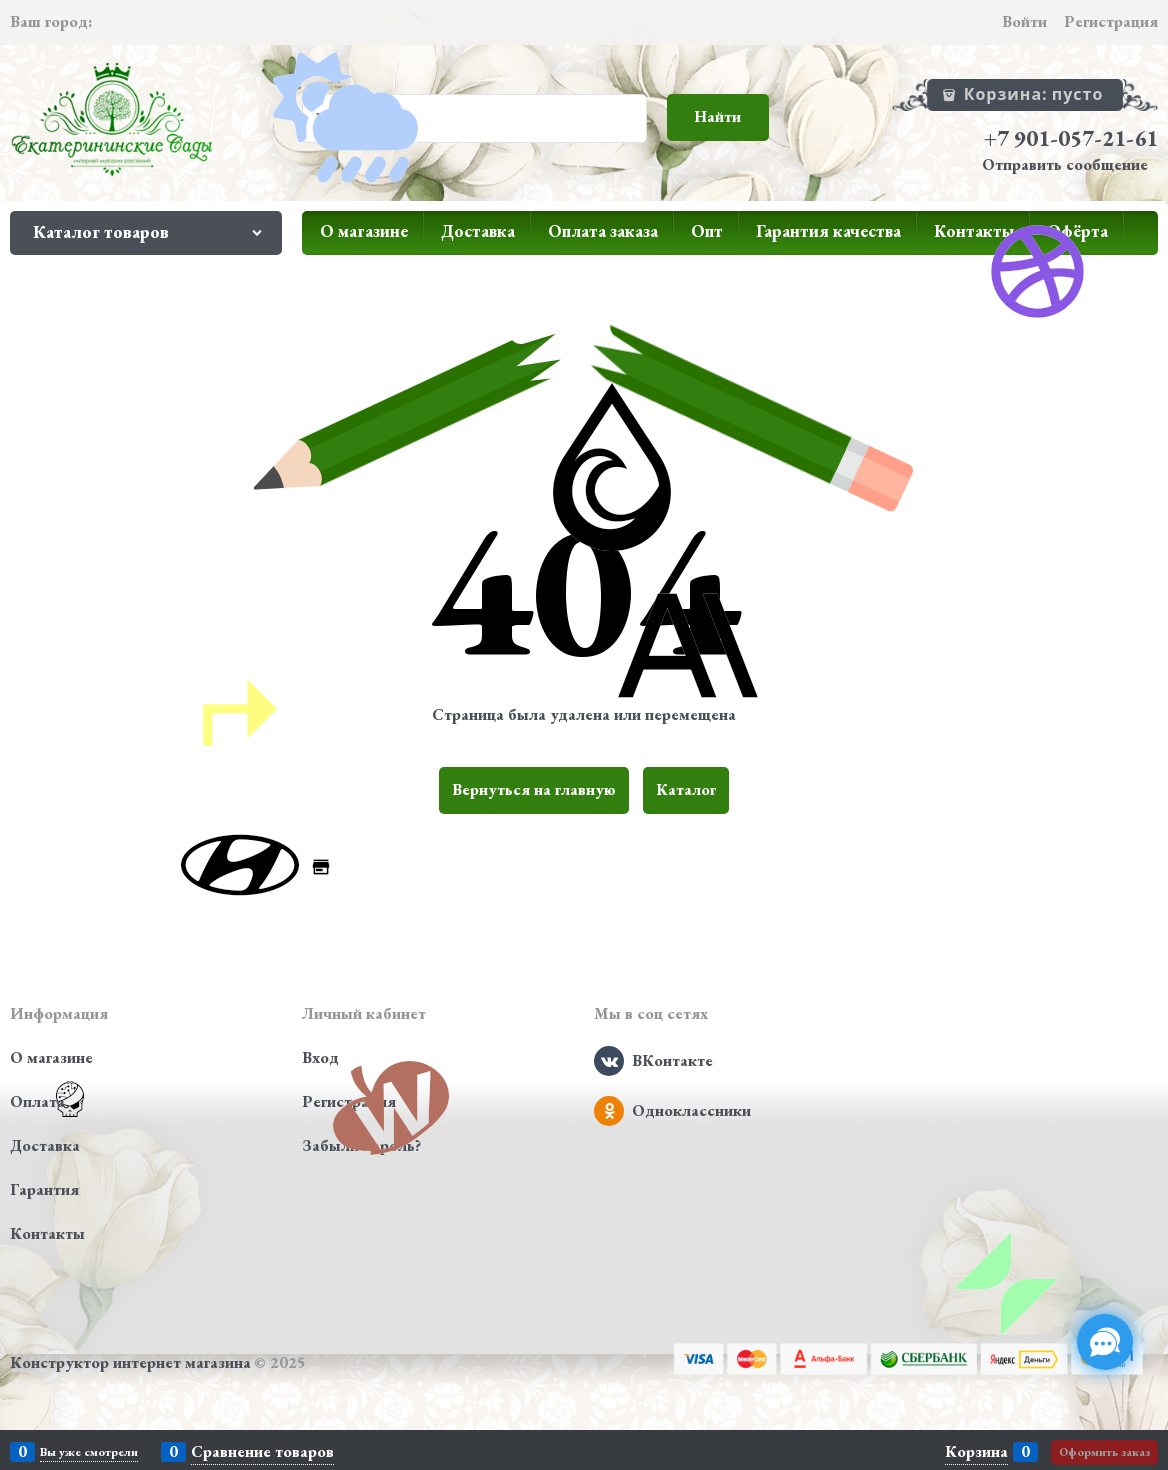  What do you see at coordinates (70, 1099) in the screenshot?
I see `visit the Root Me cybersecurity learning platform` at bounding box center [70, 1099].